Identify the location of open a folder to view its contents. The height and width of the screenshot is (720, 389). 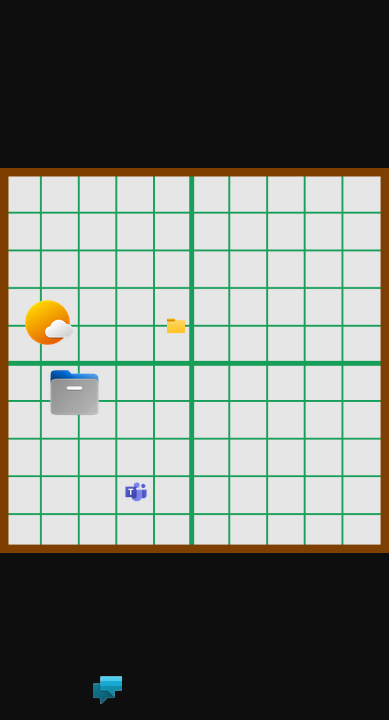
(176, 326).